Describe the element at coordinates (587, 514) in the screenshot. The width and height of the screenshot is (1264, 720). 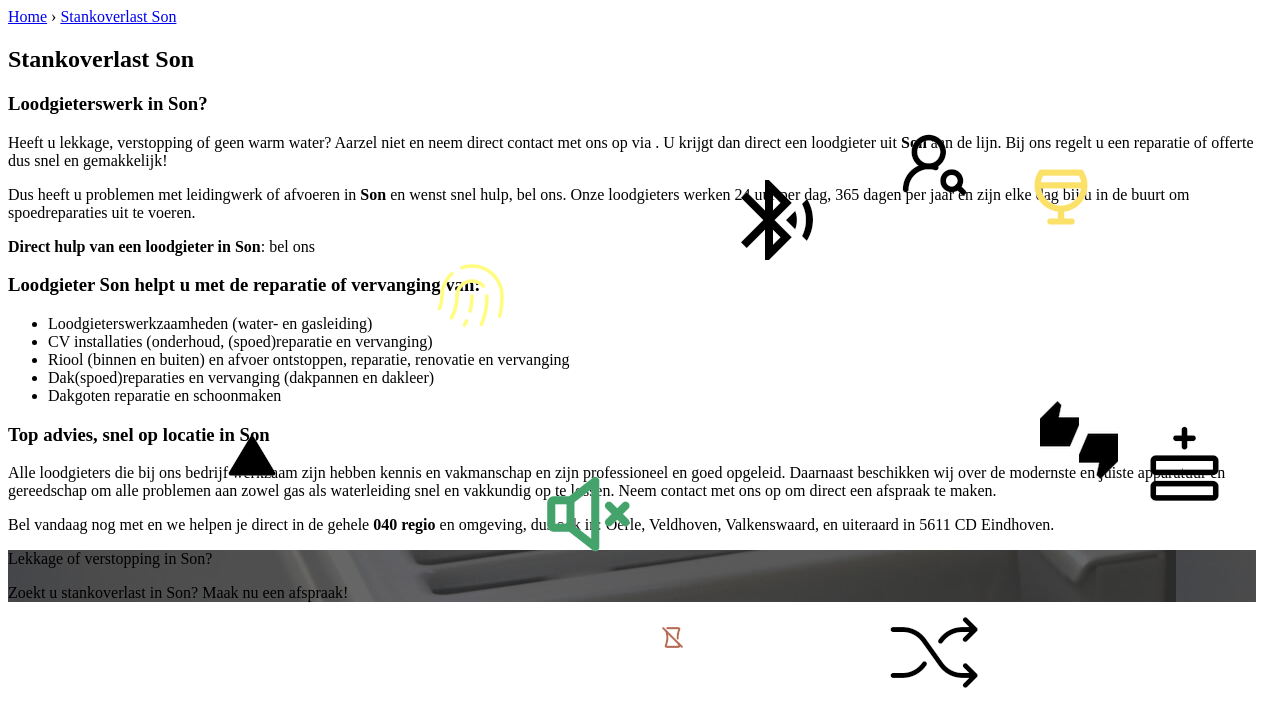
I see `mute audio` at that location.